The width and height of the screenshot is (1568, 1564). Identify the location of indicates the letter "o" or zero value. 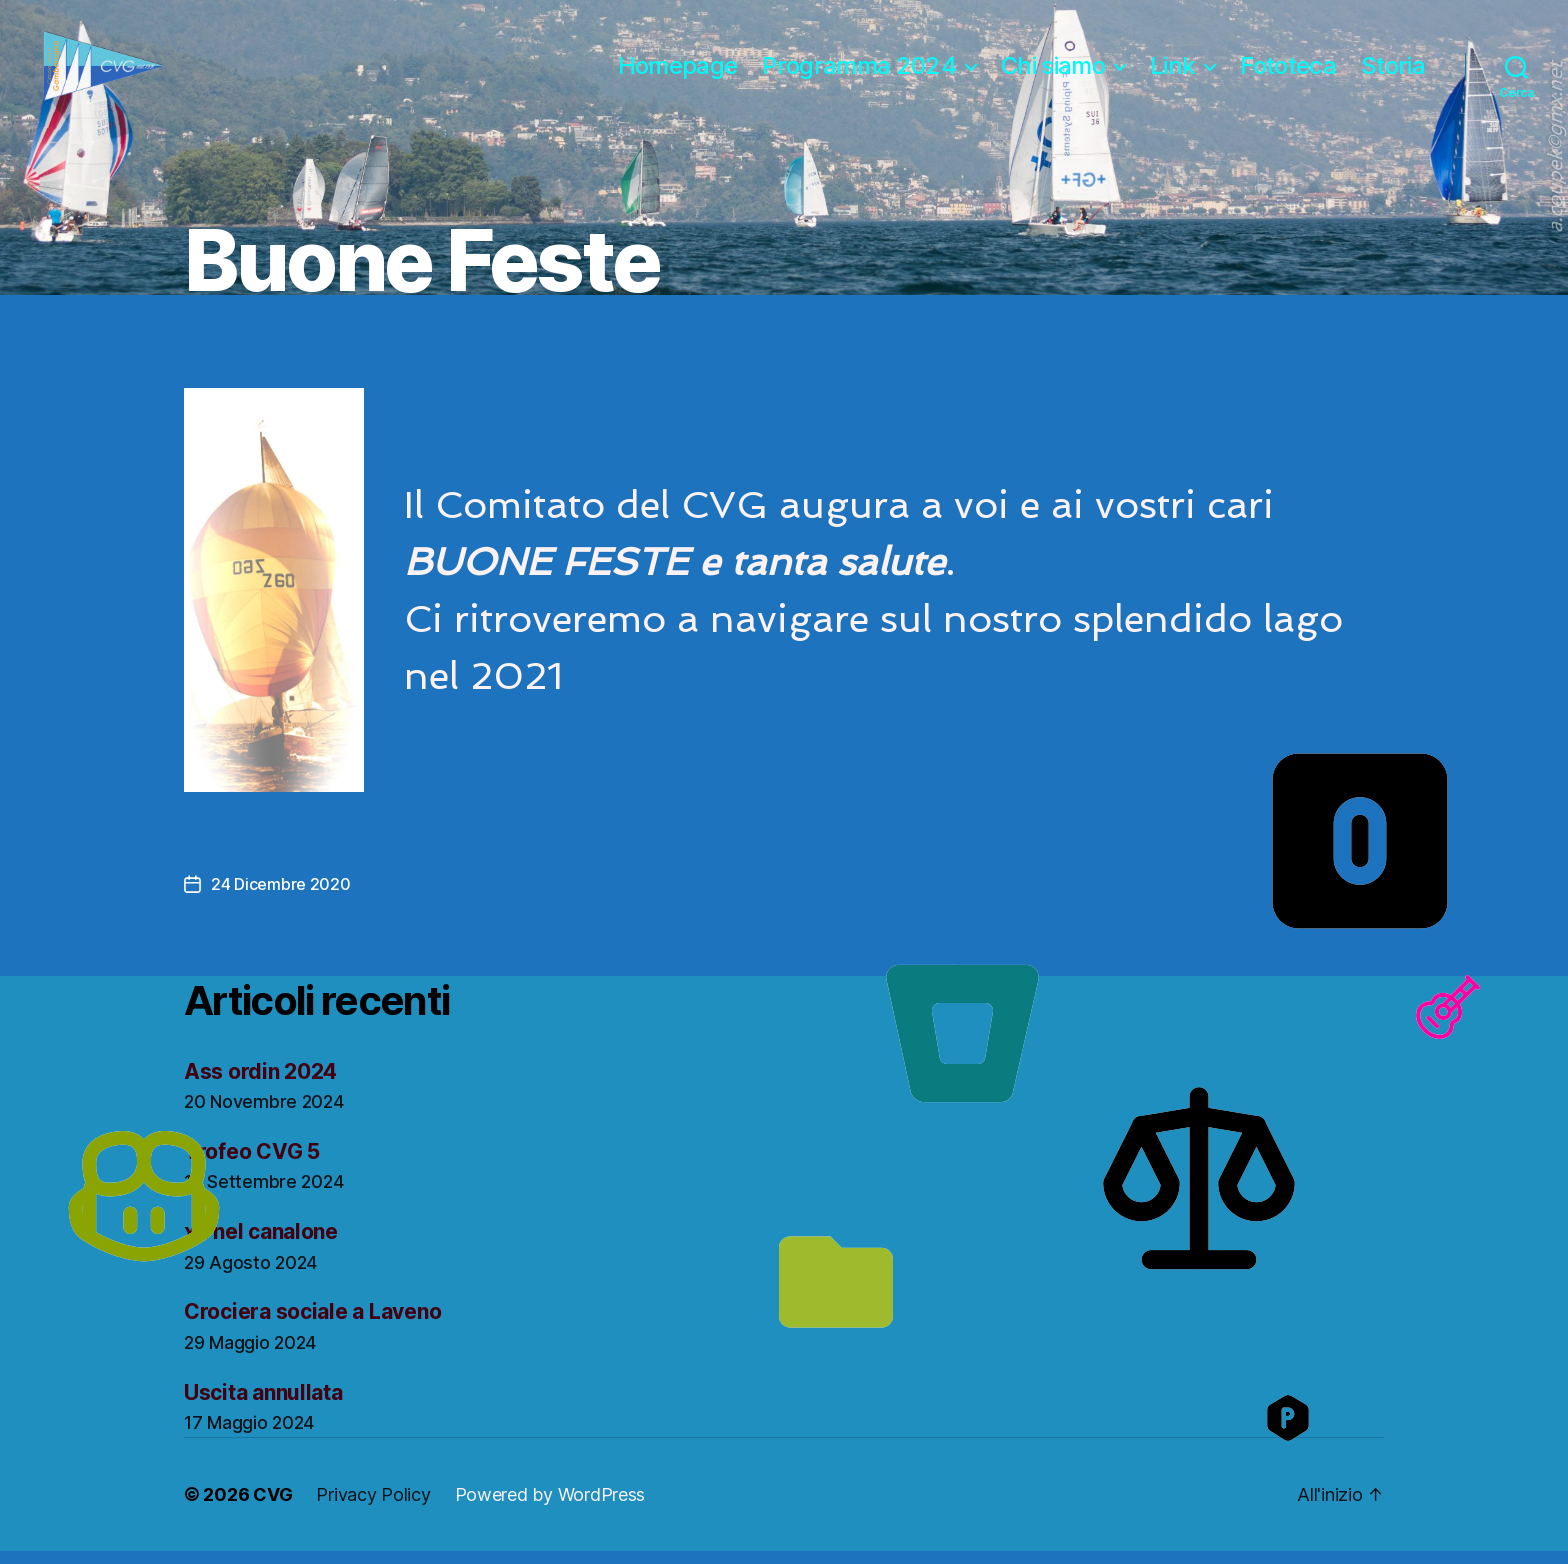
(1360, 841).